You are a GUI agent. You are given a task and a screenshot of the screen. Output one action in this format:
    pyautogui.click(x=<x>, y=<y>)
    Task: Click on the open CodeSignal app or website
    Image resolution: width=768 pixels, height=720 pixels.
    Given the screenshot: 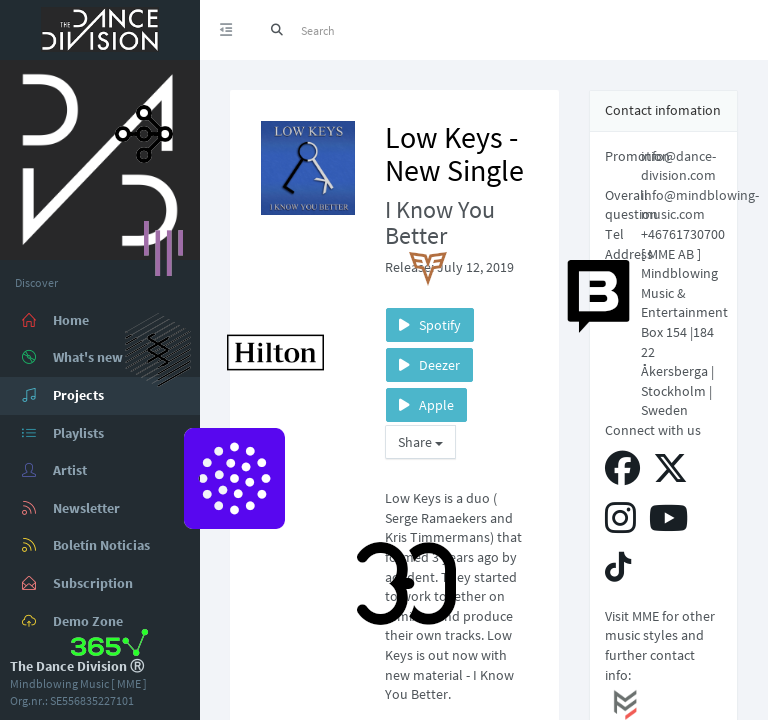 What is the action you would take?
    pyautogui.click(x=428, y=269)
    